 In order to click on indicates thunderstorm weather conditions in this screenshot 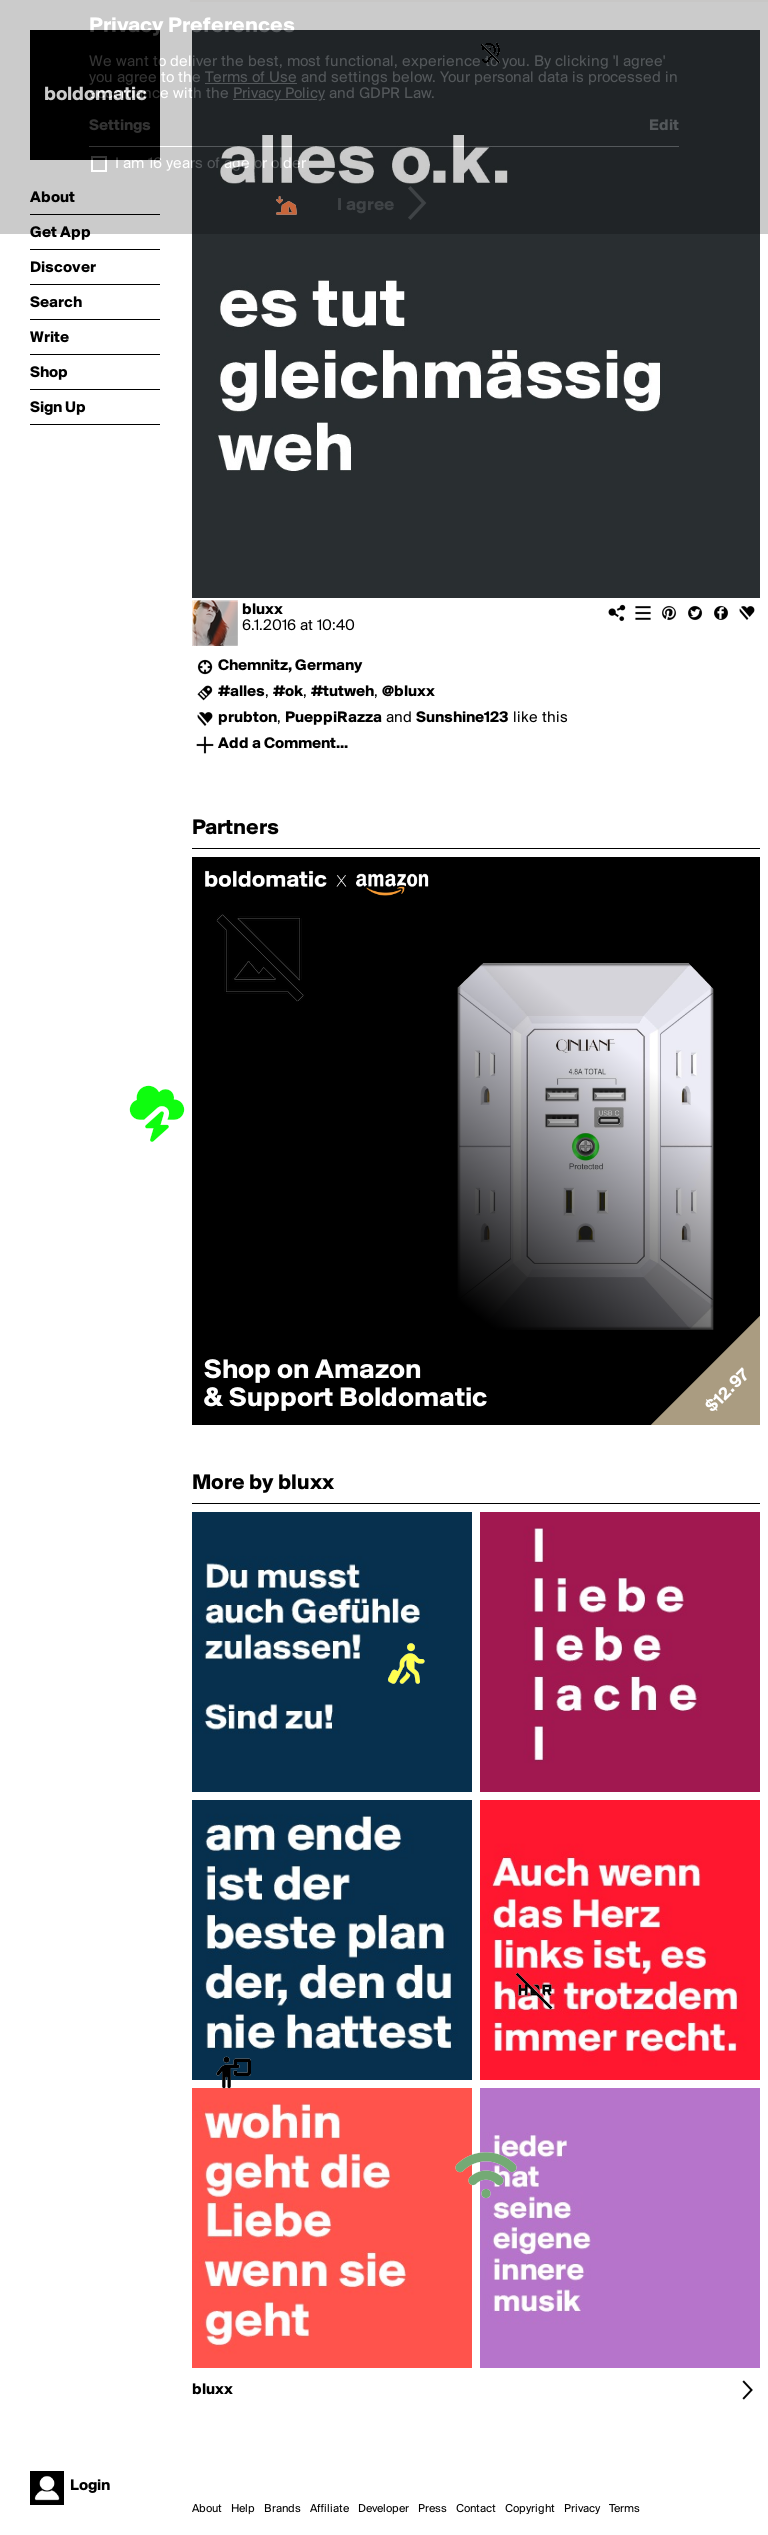, I will do `click(157, 1113)`.